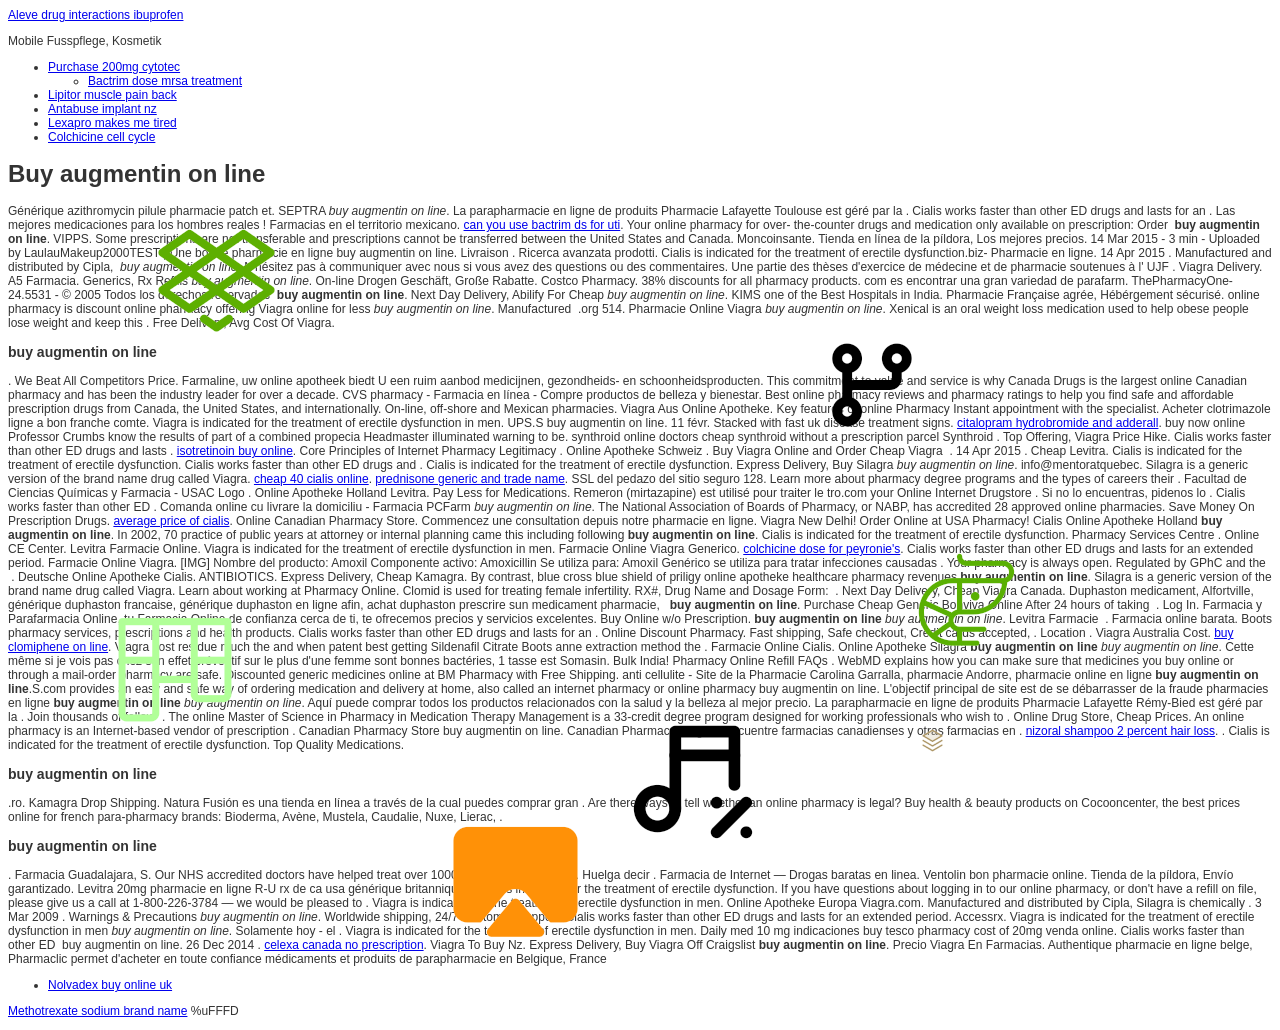 The height and width of the screenshot is (1030, 1280). Describe the element at coordinates (216, 275) in the screenshot. I see `open dropbox cloud storage` at that location.